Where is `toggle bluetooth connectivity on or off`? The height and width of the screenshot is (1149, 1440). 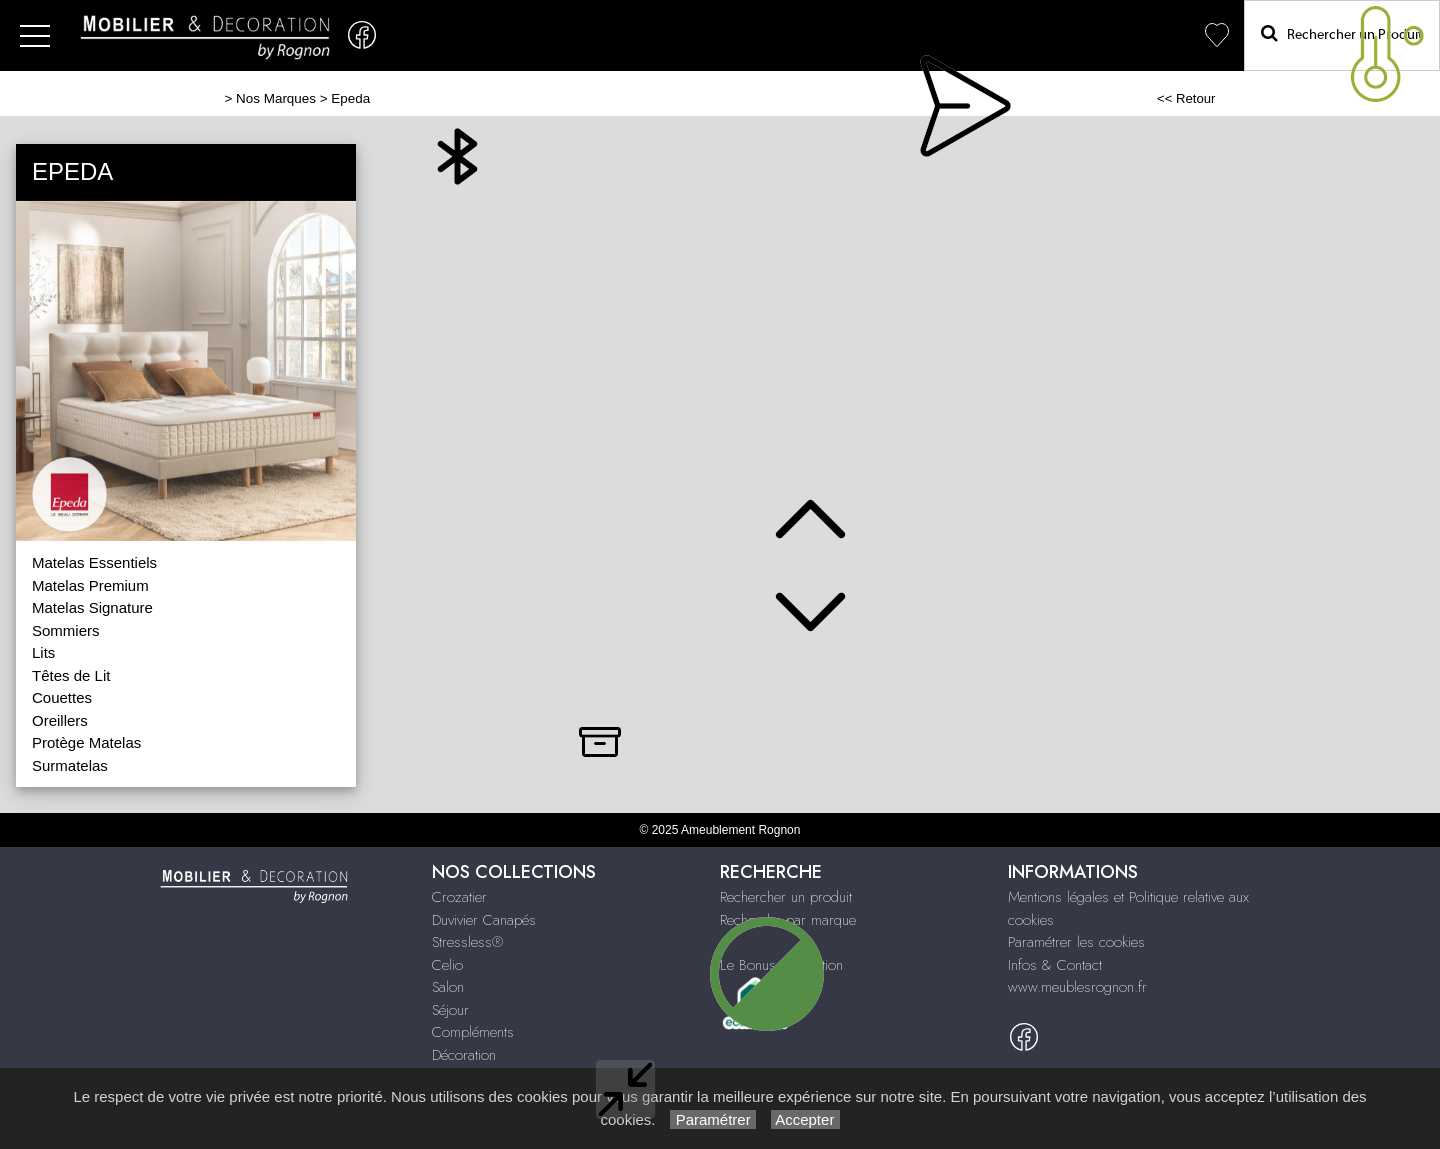
toggle bluetooth connectivity on or off is located at coordinates (457, 156).